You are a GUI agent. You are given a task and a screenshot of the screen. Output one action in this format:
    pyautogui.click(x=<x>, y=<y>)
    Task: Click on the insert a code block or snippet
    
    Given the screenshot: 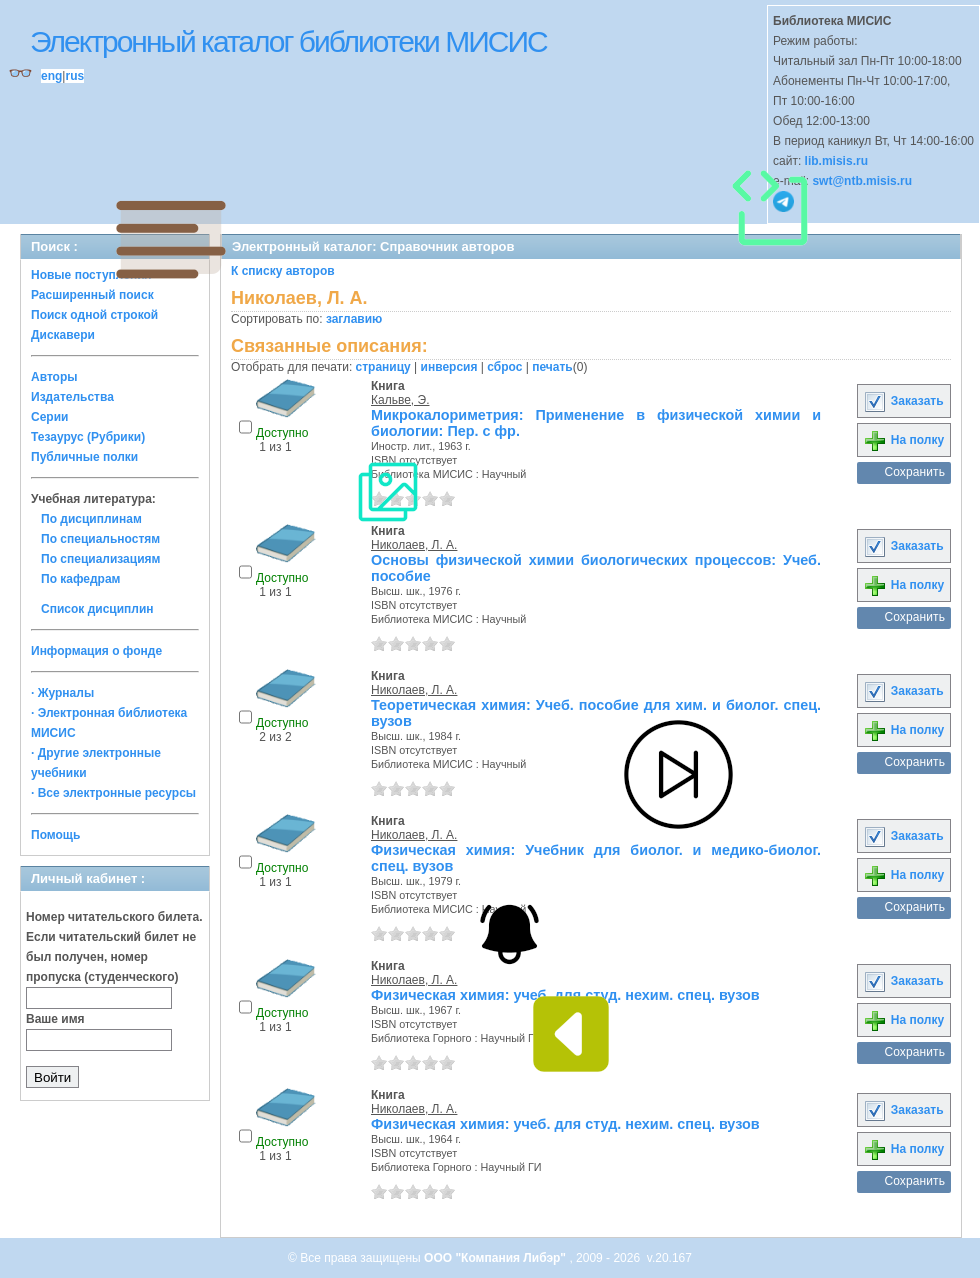 What is the action you would take?
    pyautogui.click(x=773, y=211)
    